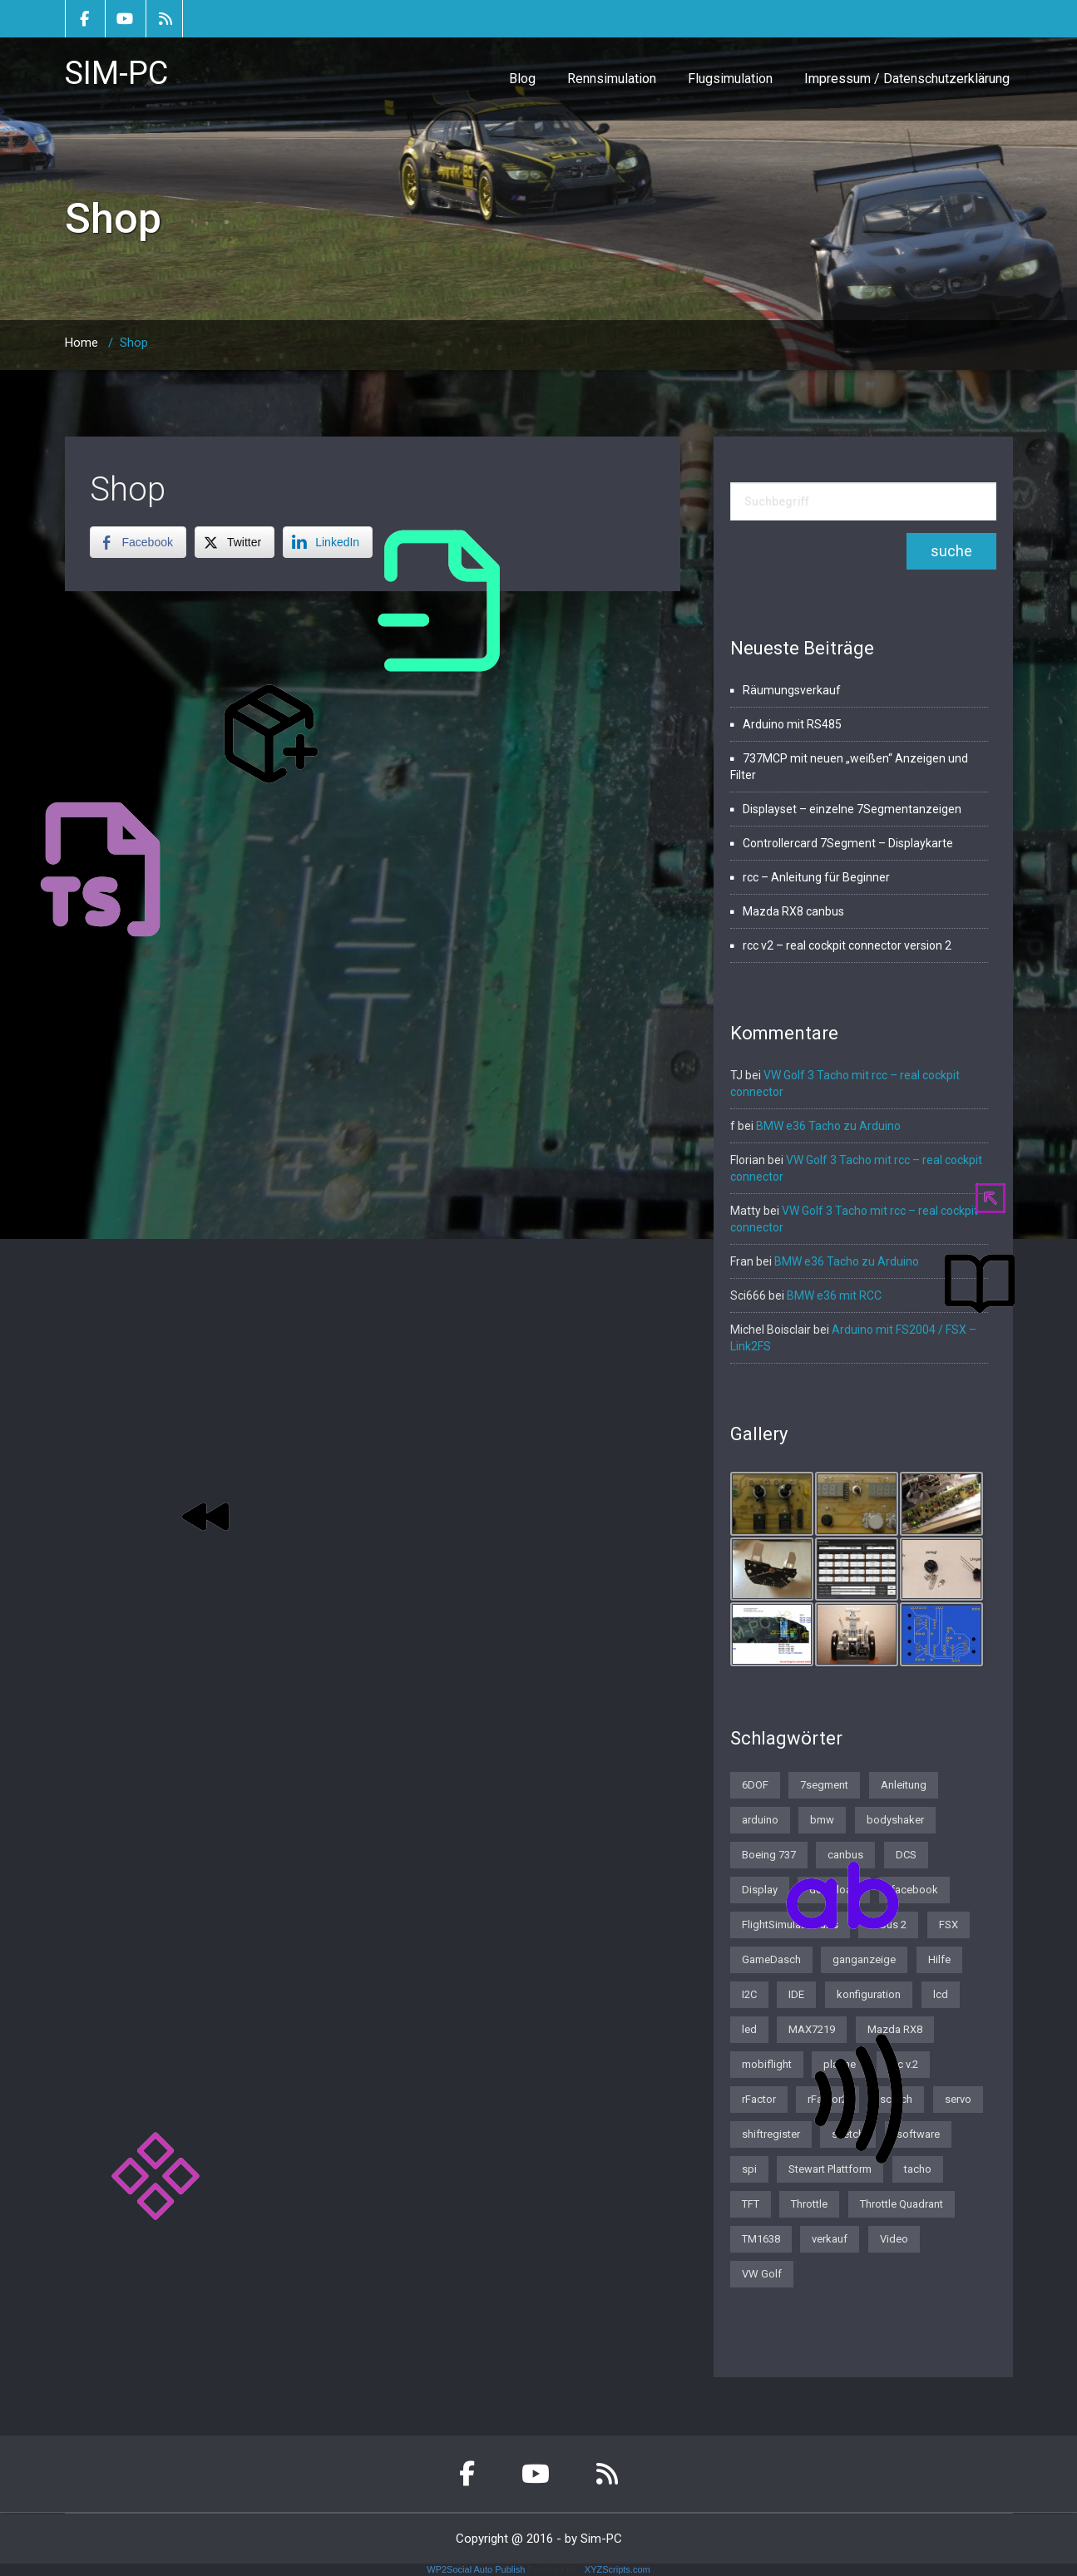 The width and height of the screenshot is (1077, 2576). What do you see at coordinates (842, 1901) in the screenshot?
I see `convert text to lowercase` at bounding box center [842, 1901].